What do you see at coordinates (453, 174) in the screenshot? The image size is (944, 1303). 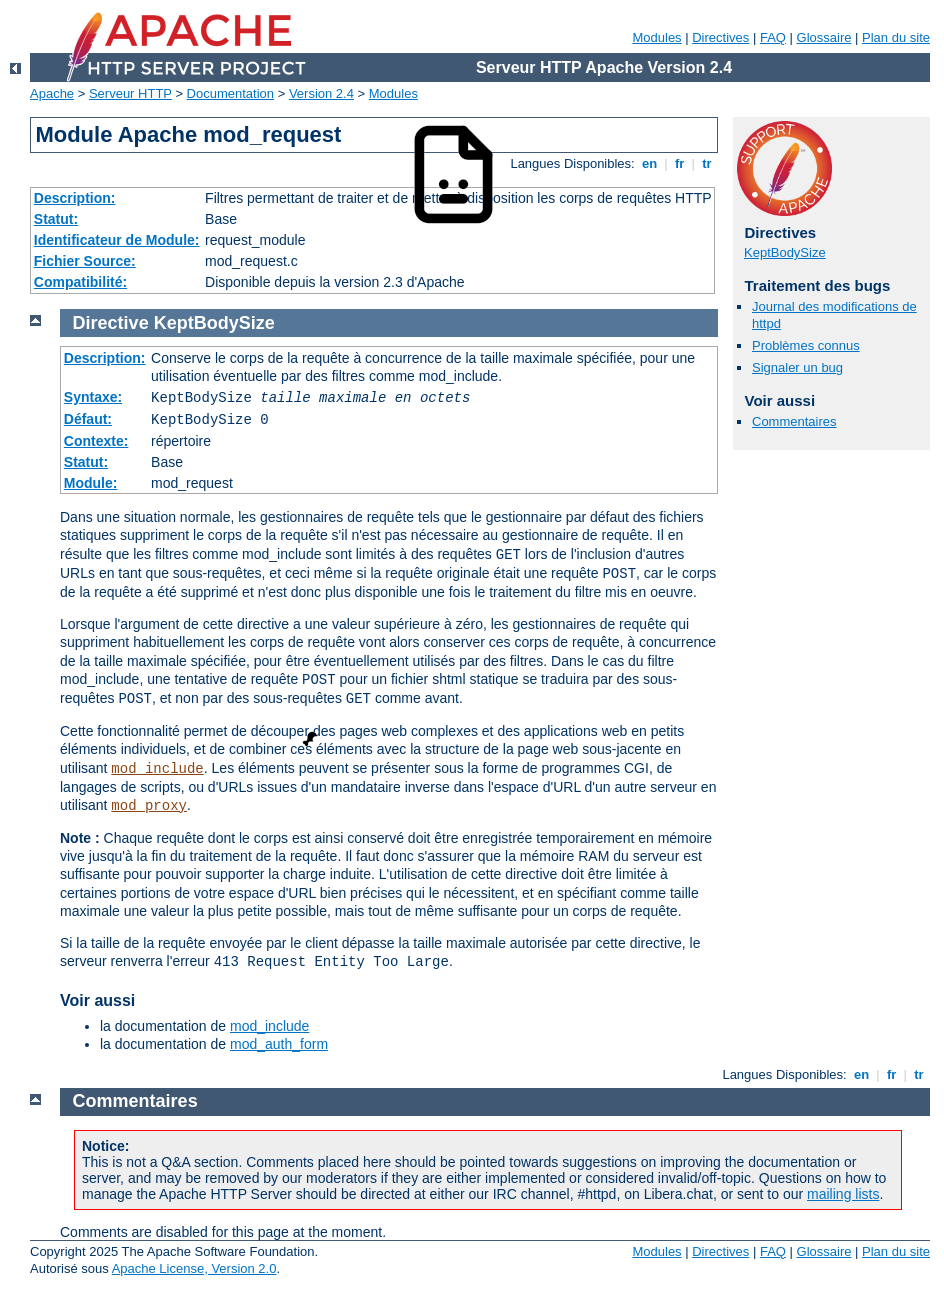 I see `document with neutral status or feedback` at bounding box center [453, 174].